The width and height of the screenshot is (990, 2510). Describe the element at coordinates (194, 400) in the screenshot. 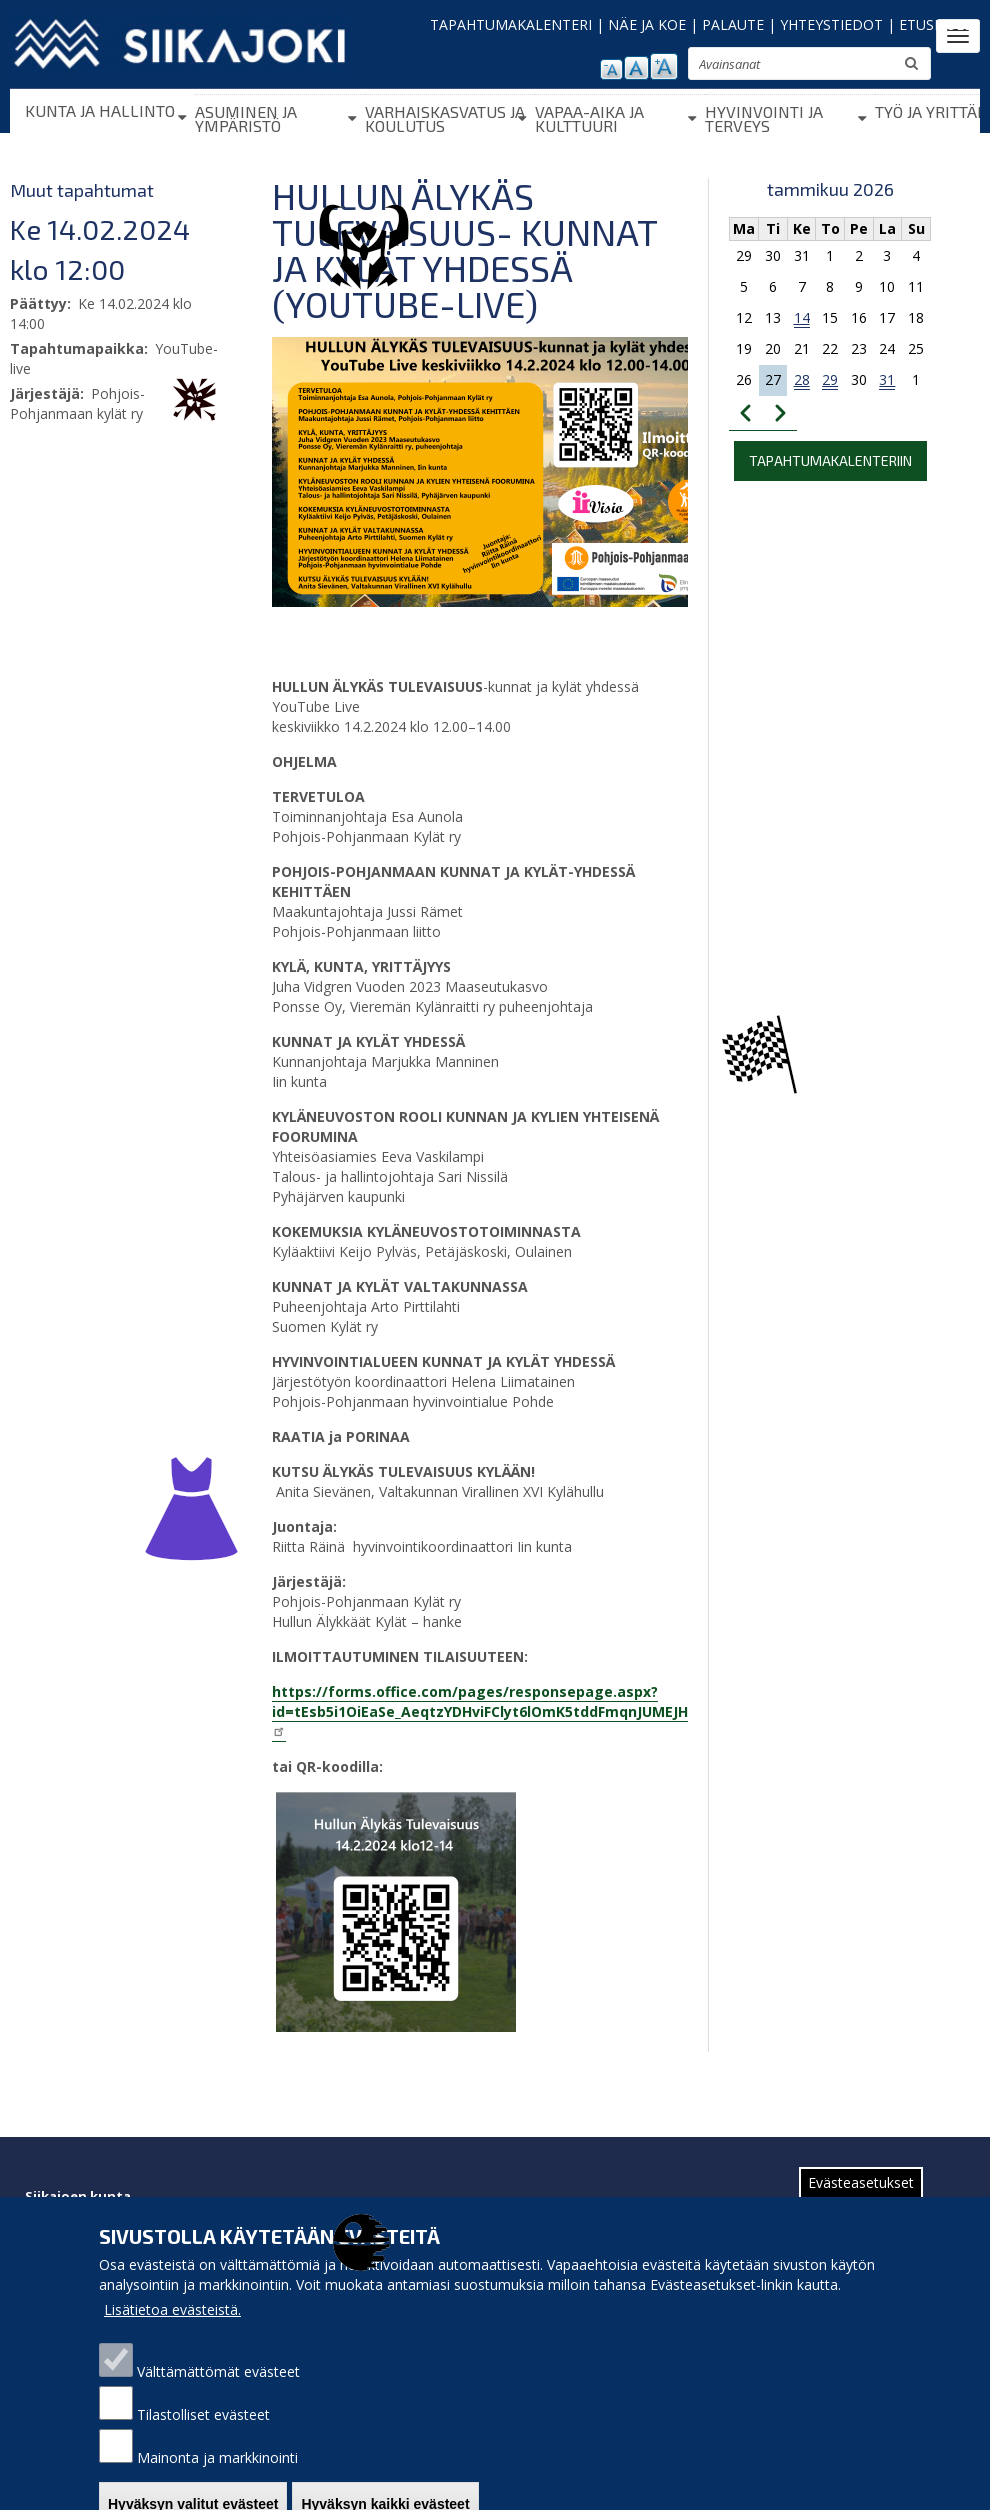

I see `trigger an explosion or blast effect` at that location.